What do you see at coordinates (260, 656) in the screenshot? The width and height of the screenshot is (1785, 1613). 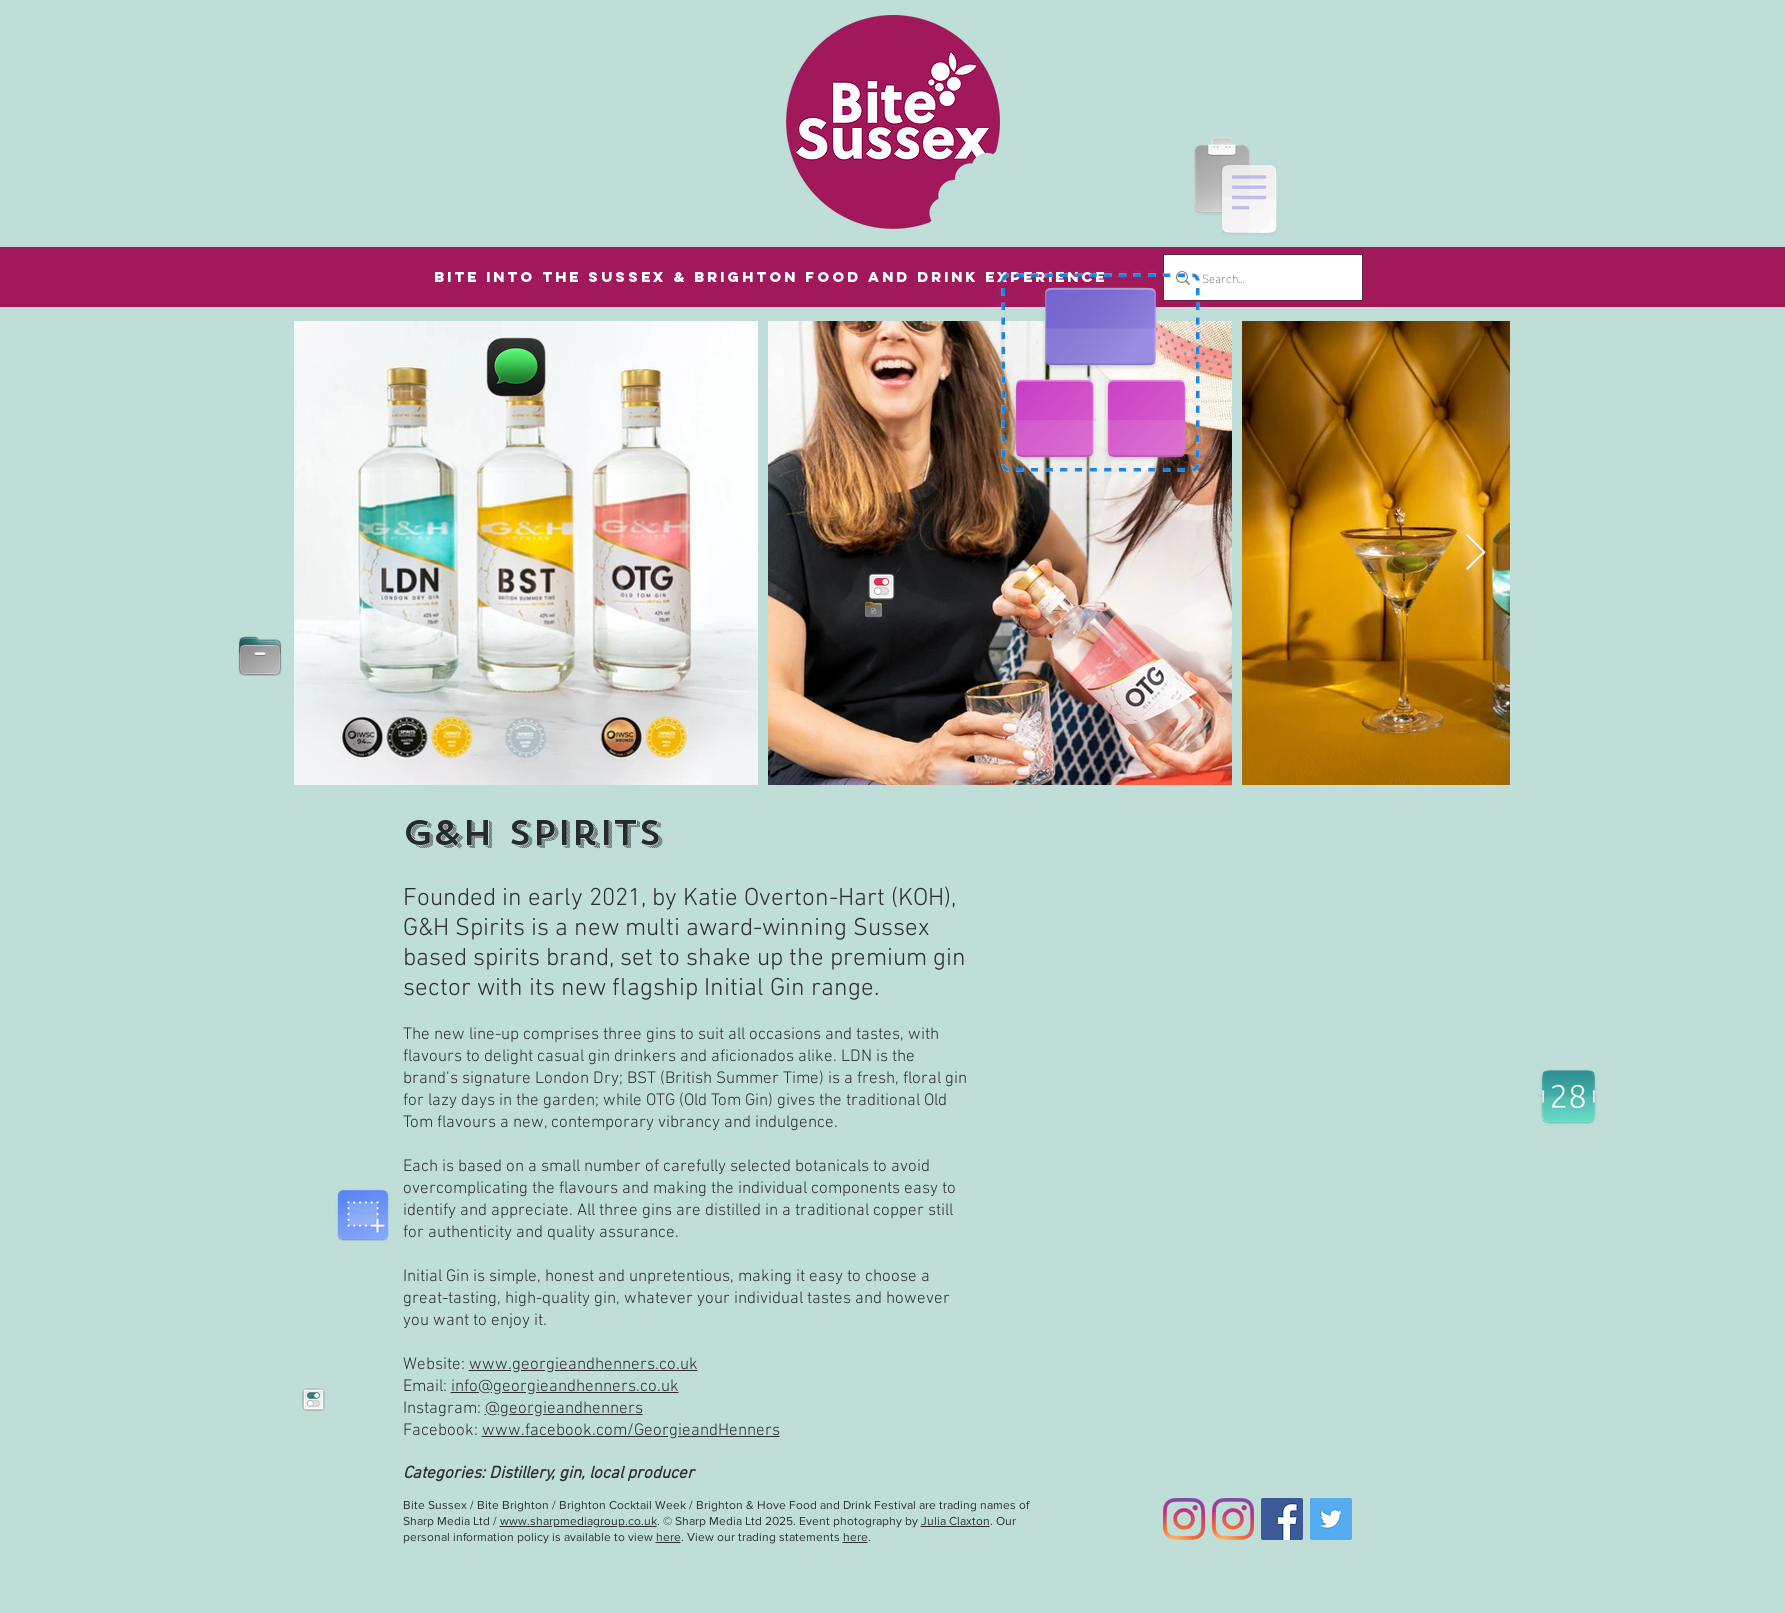 I see `open the file manager application` at bounding box center [260, 656].